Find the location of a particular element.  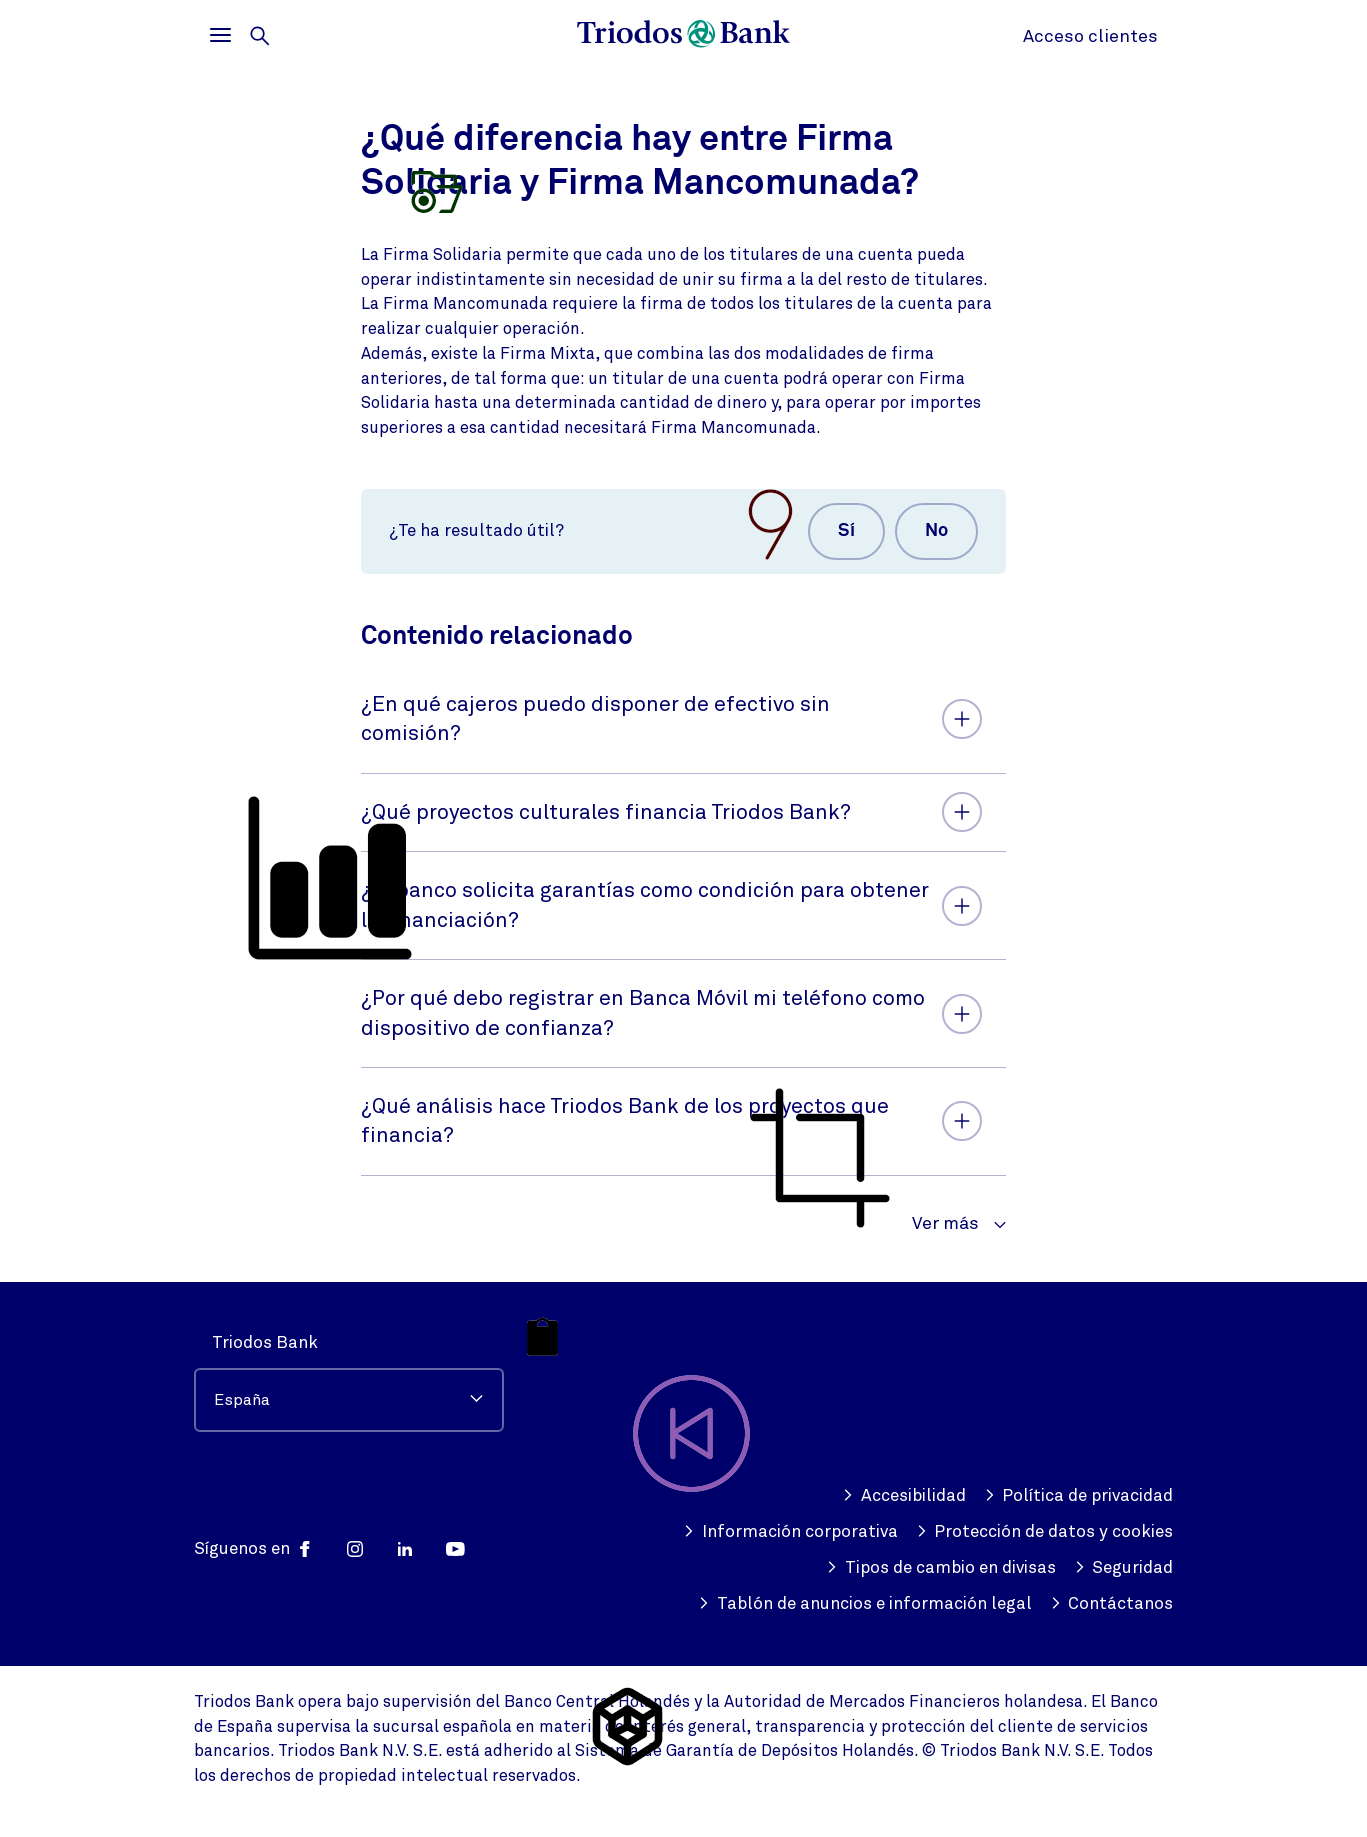

expanded root directory in file explorer is located at coordinates (436, 192).